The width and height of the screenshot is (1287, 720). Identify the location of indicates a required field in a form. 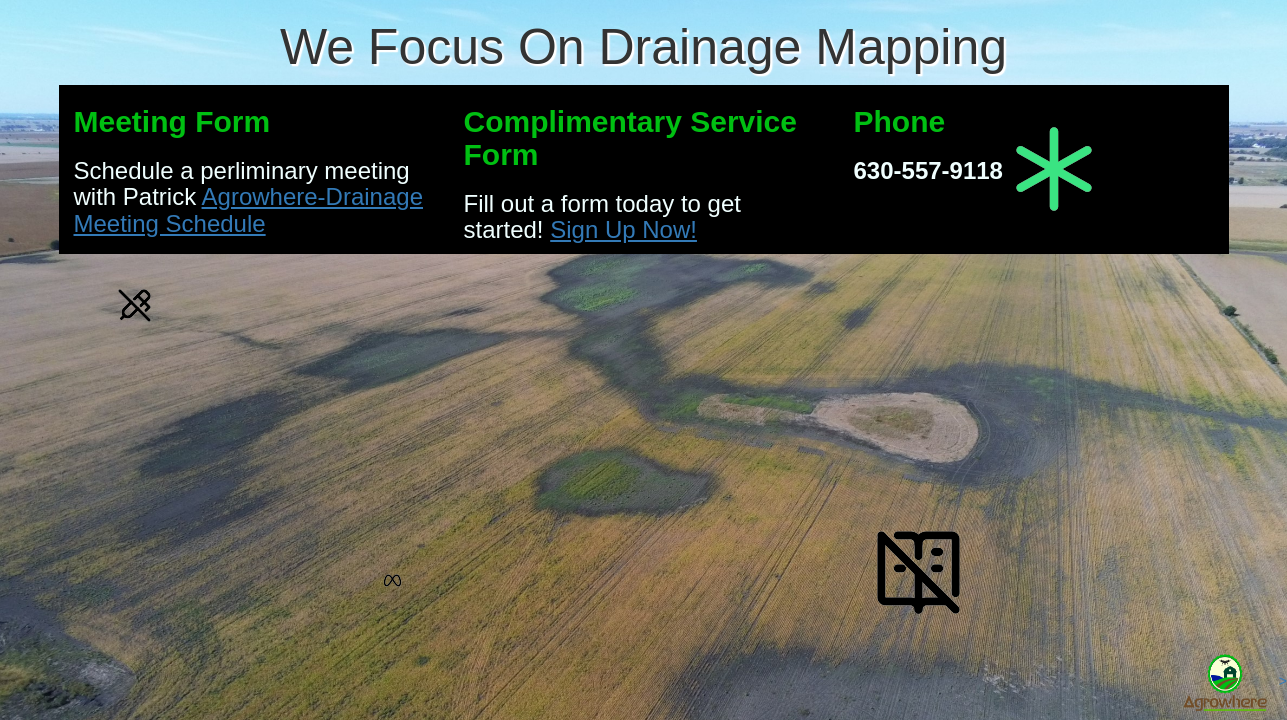
(1054, 169).